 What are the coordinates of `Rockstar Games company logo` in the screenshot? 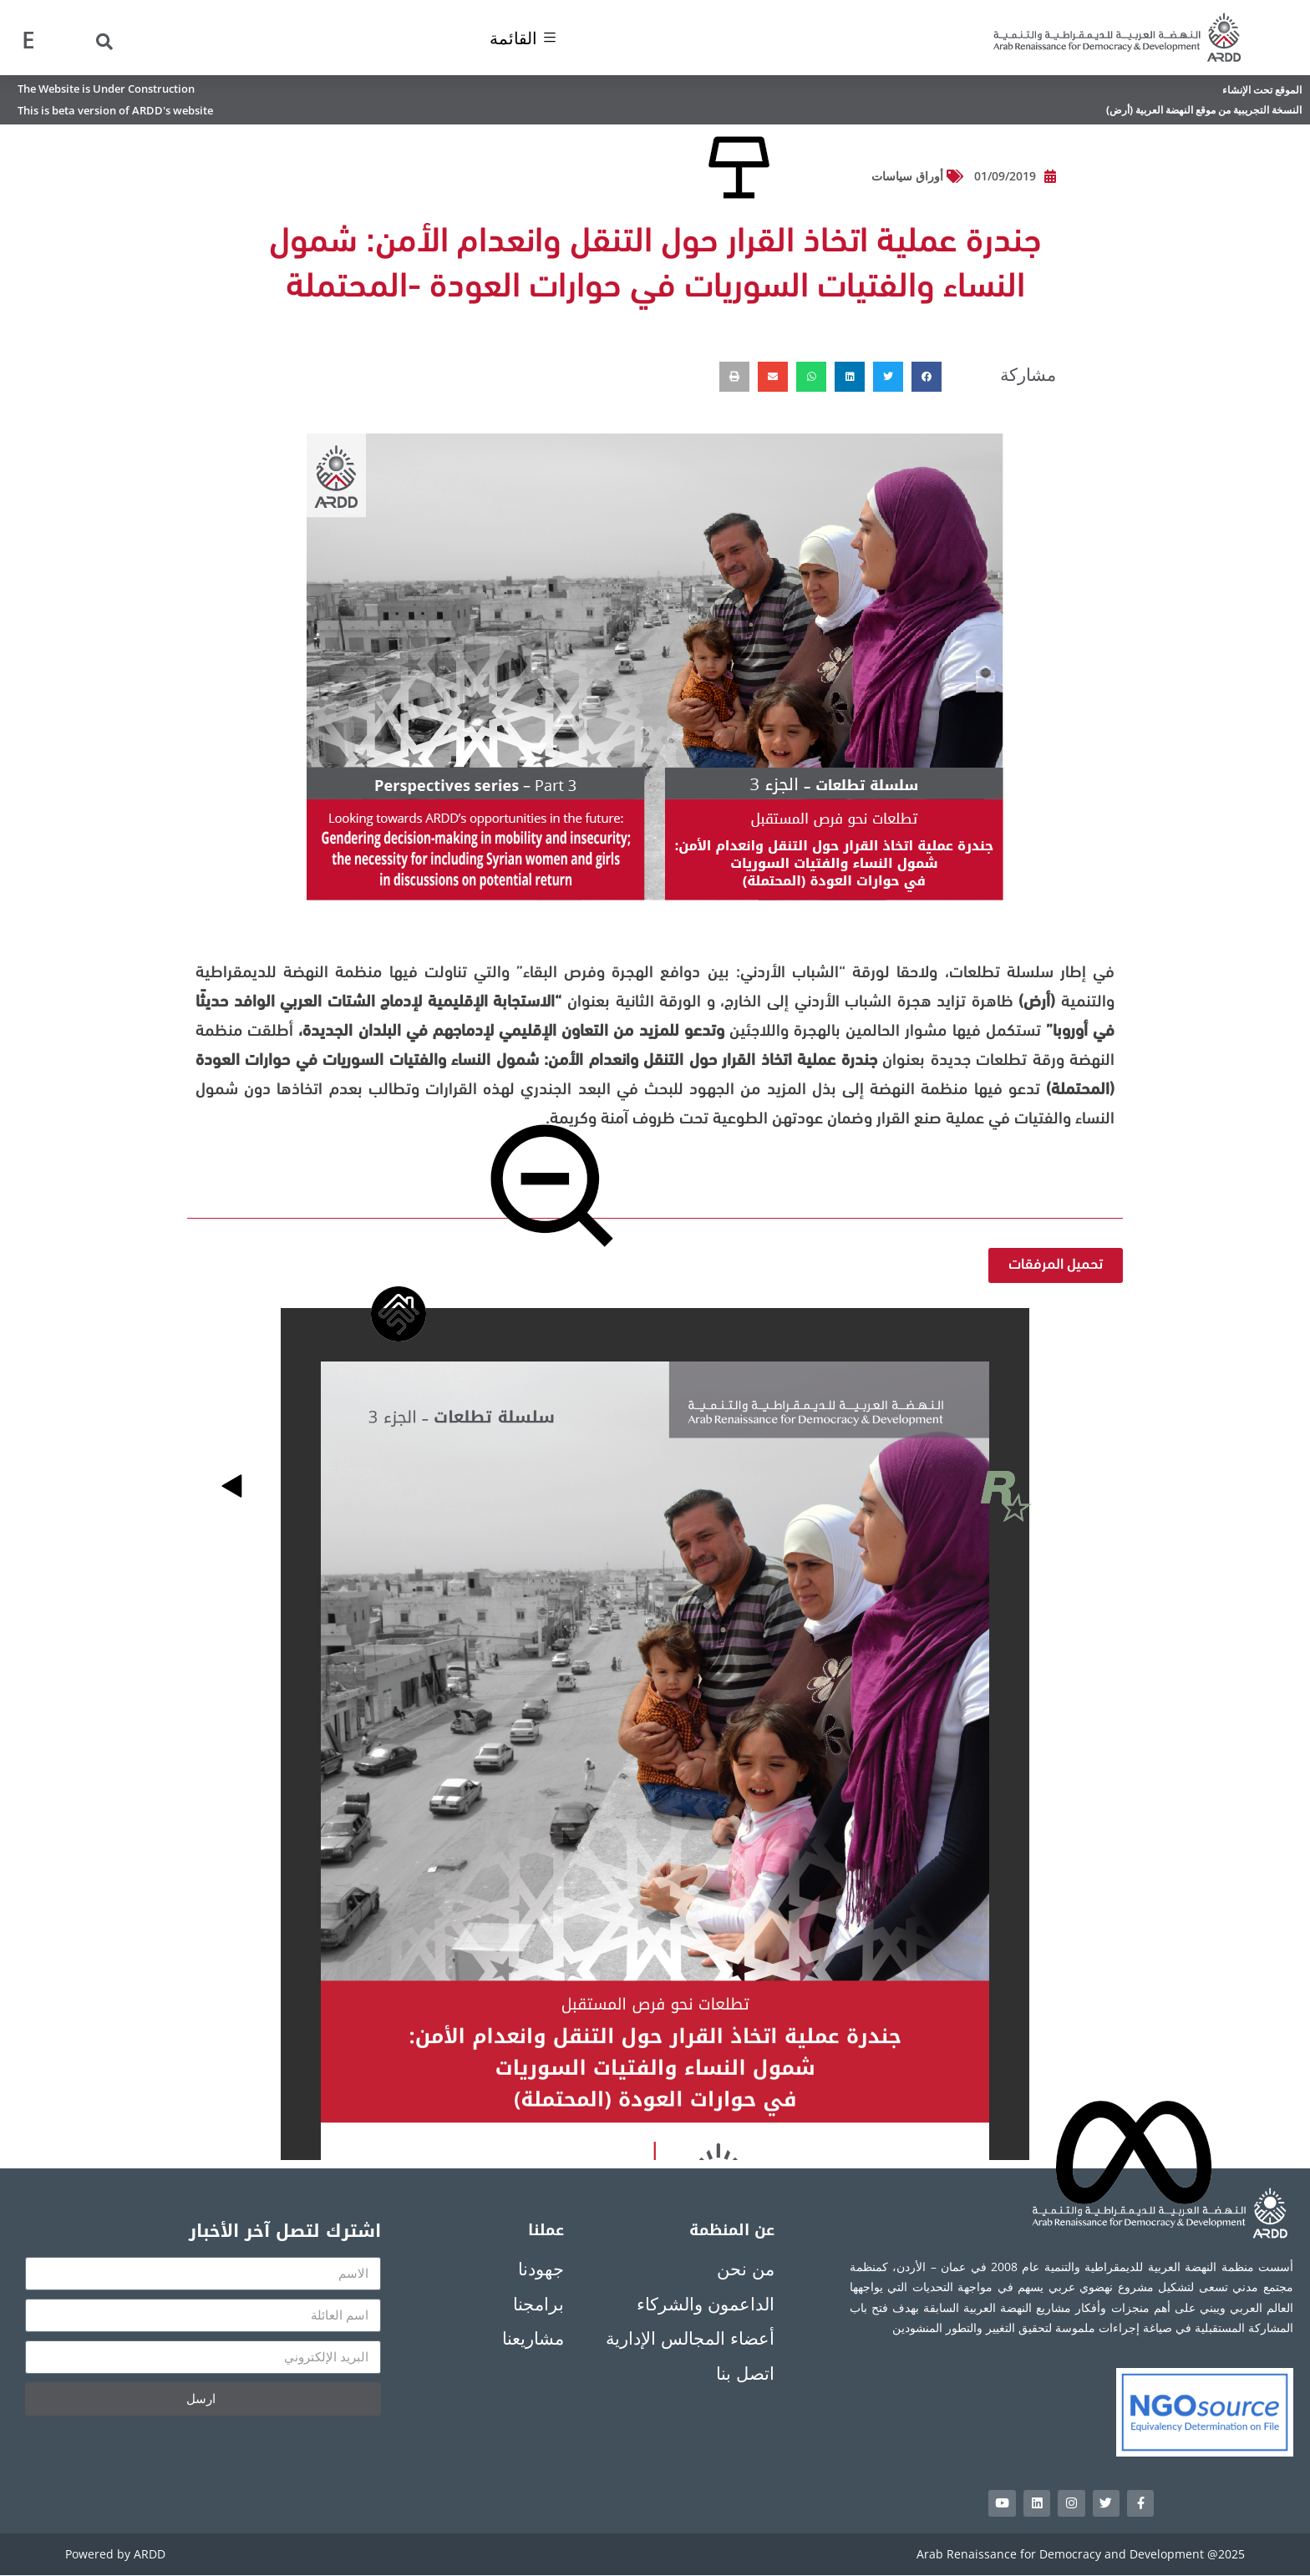 It's located at (1006, 1496).